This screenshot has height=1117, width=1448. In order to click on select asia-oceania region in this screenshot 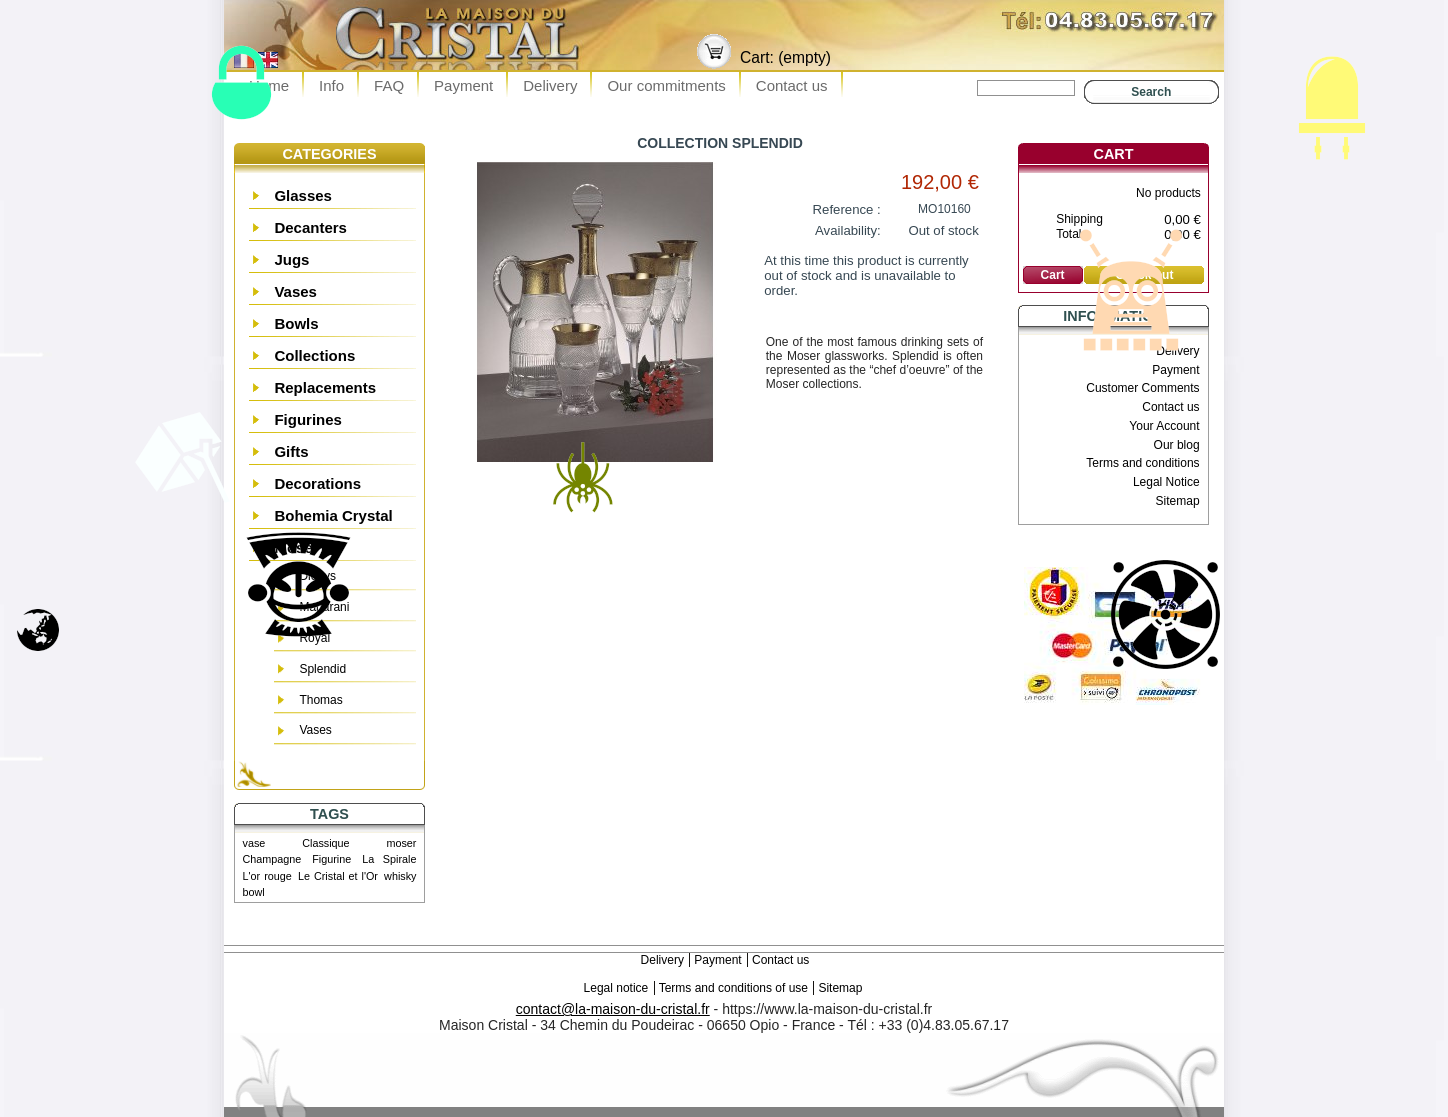, I will do `click(38, 630)`.